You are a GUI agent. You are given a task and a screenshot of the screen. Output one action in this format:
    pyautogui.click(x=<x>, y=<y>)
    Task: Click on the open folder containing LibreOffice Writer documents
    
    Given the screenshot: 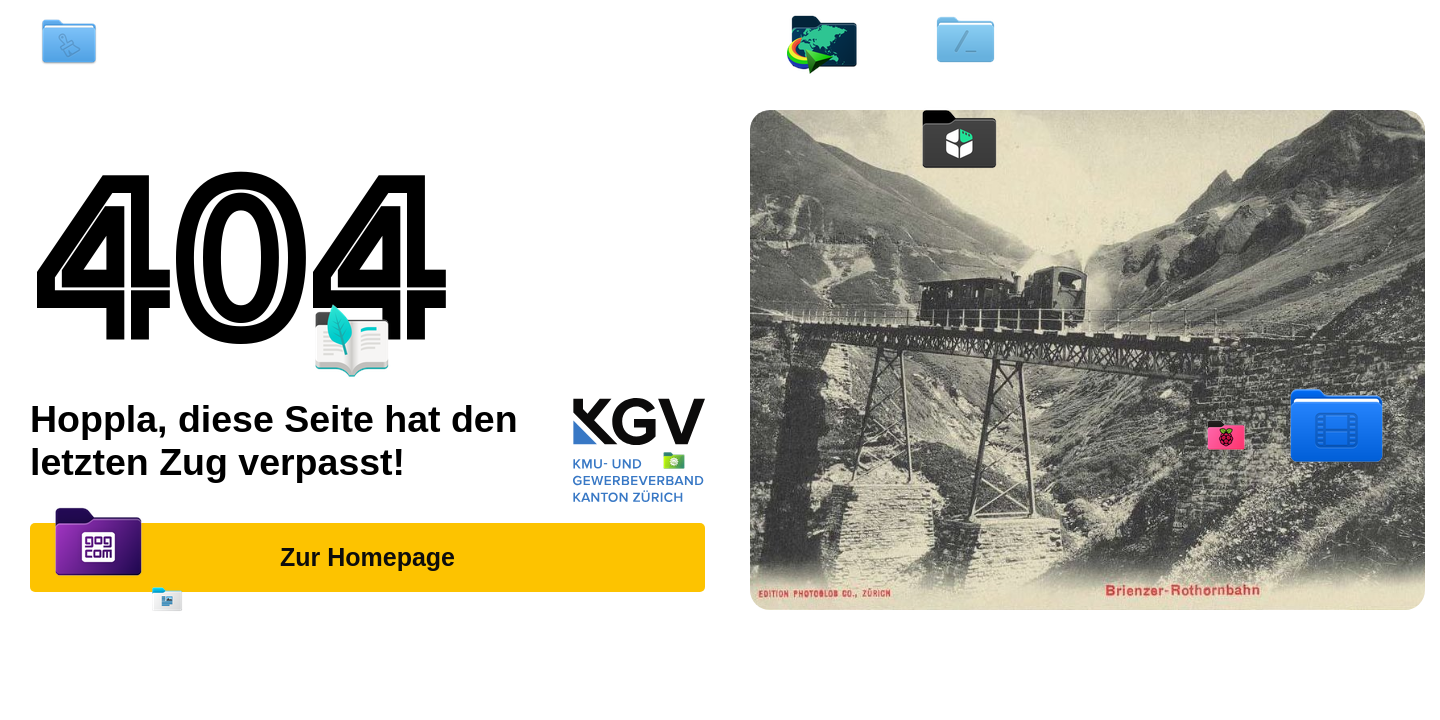 What is the action you would take?
    pyautogui.click(x=167, y=600)
    